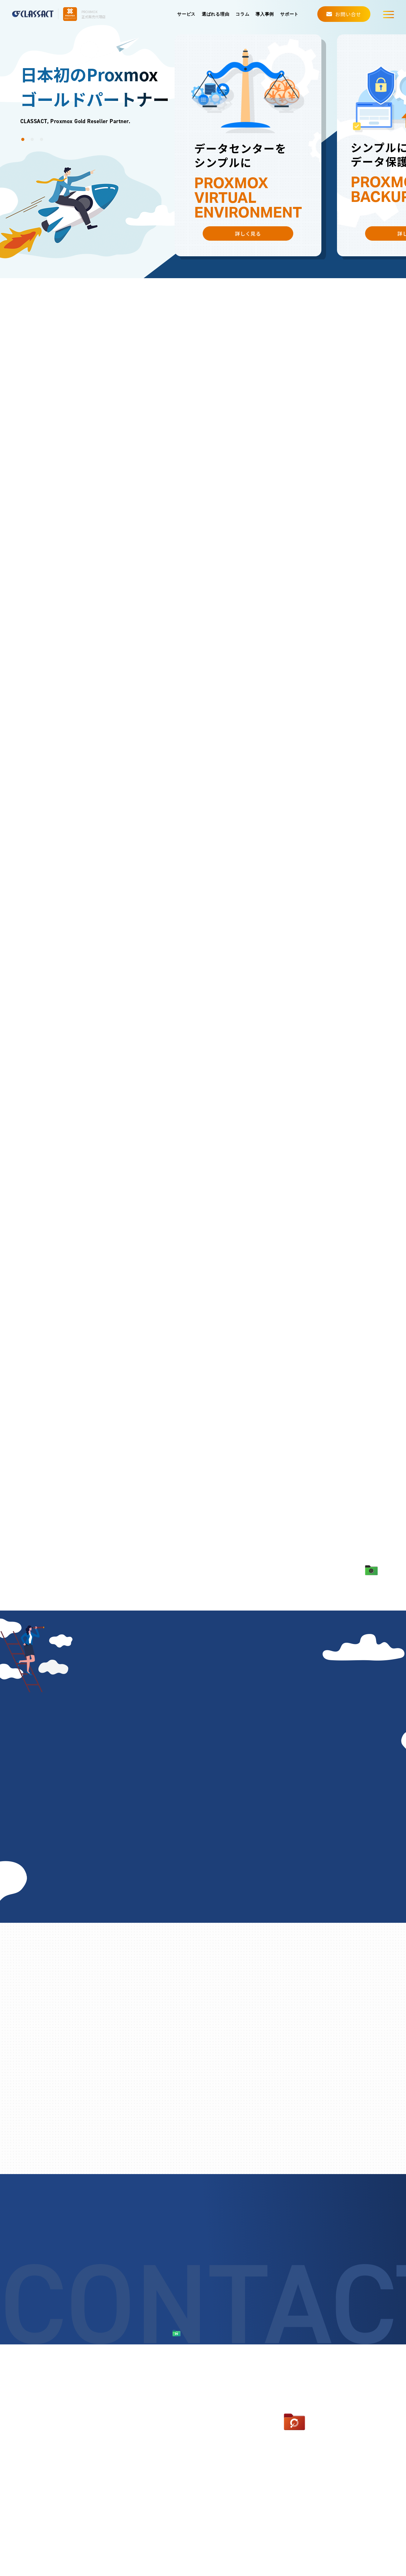 This screenshot has height=2576, width=406. I want to click on open android oreo system files folder, so click(371, 1571).